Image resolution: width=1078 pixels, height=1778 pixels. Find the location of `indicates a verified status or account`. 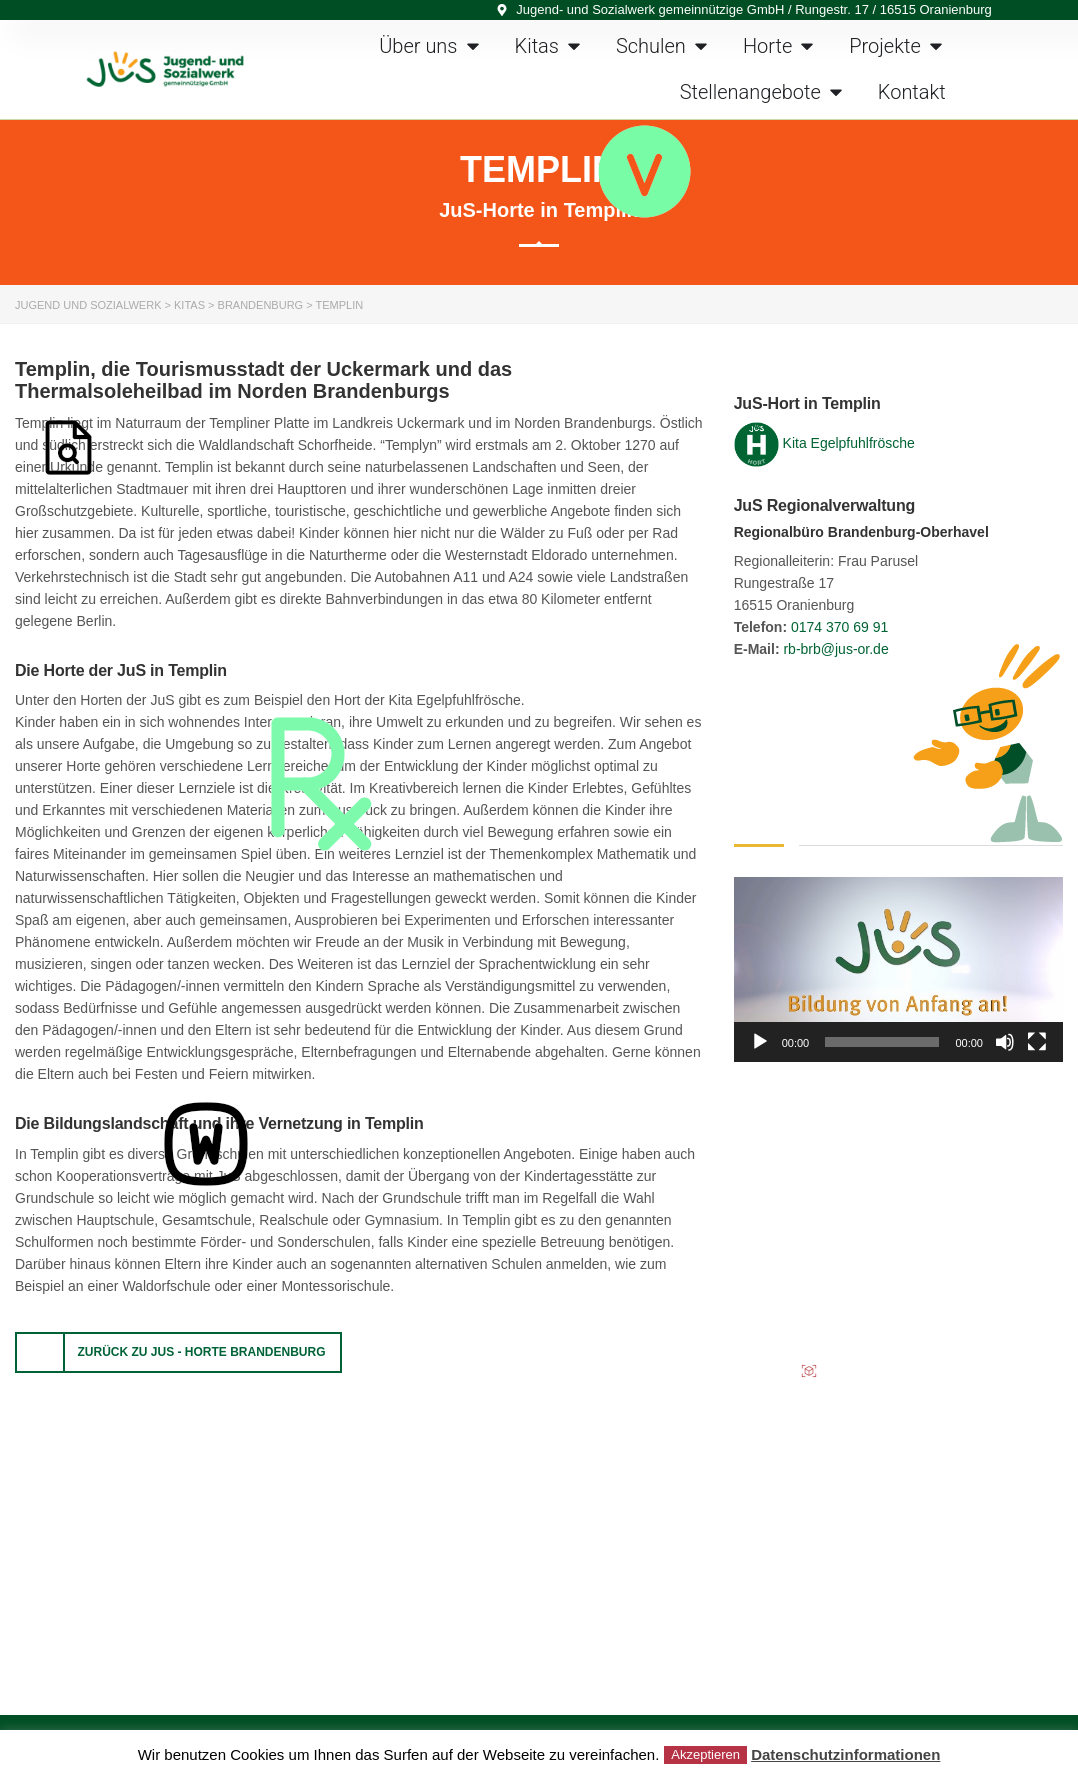

indicates a verified status or account is located at coordinates (644, 171).